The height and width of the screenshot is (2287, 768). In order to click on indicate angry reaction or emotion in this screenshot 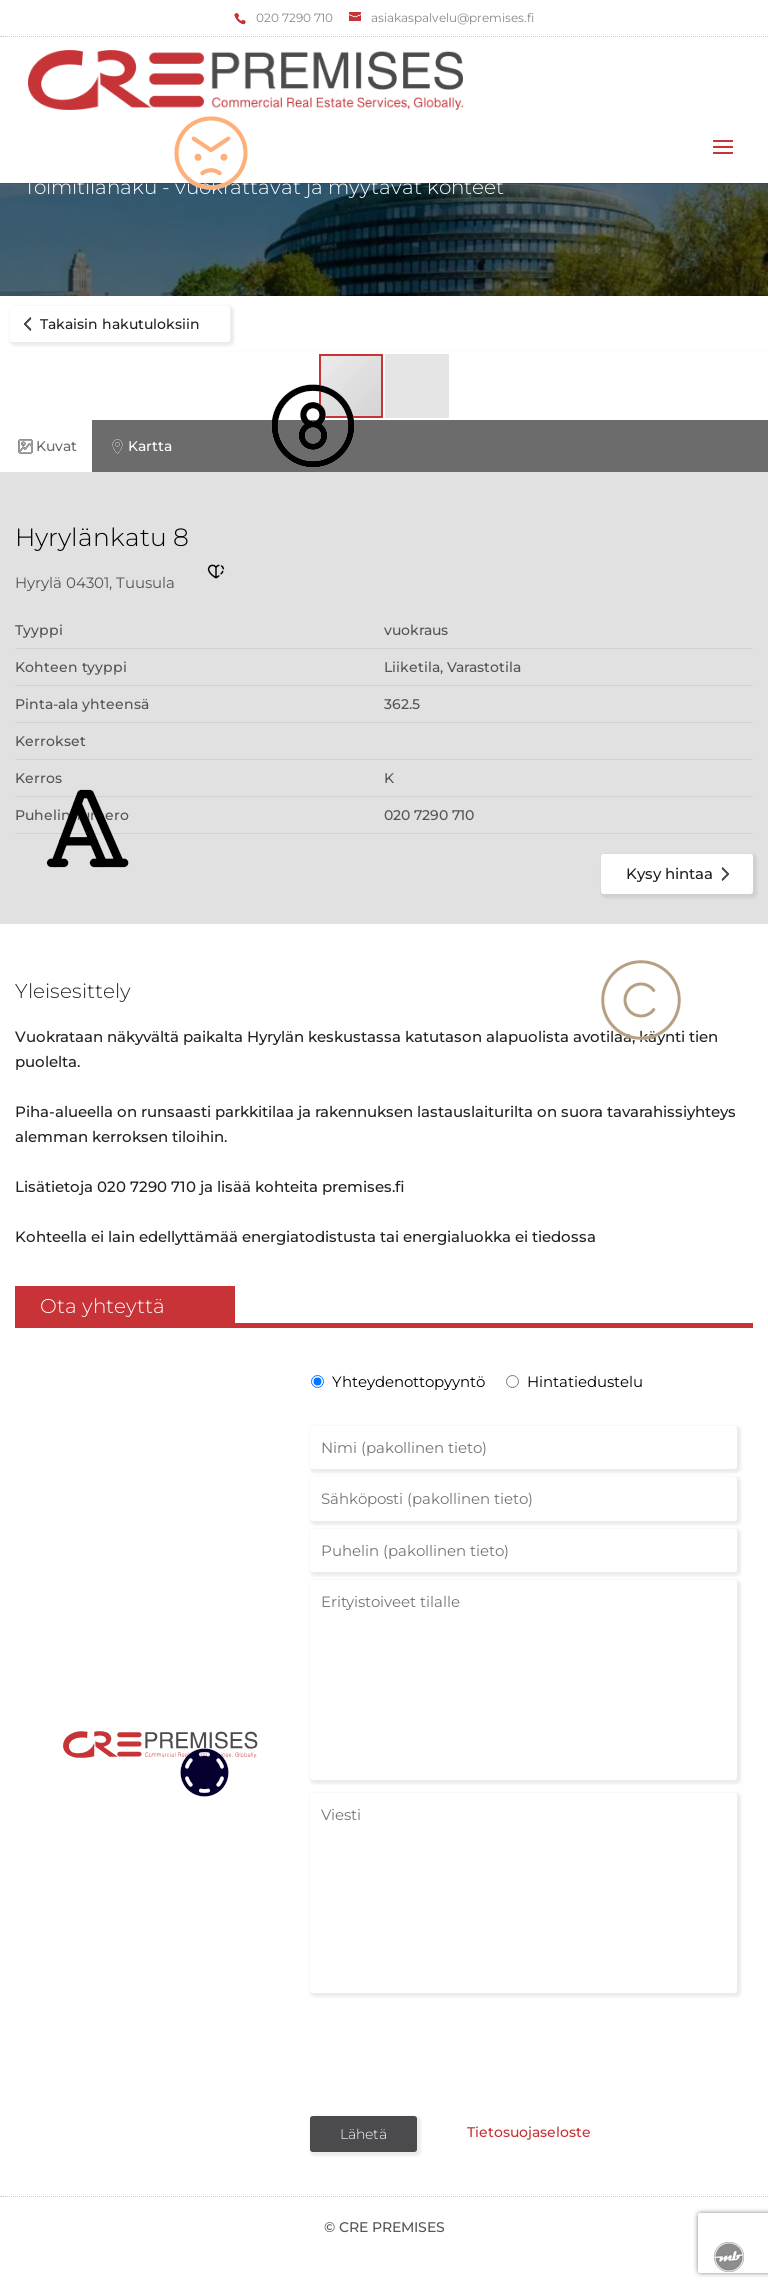, I will do `click(211, 153)`.